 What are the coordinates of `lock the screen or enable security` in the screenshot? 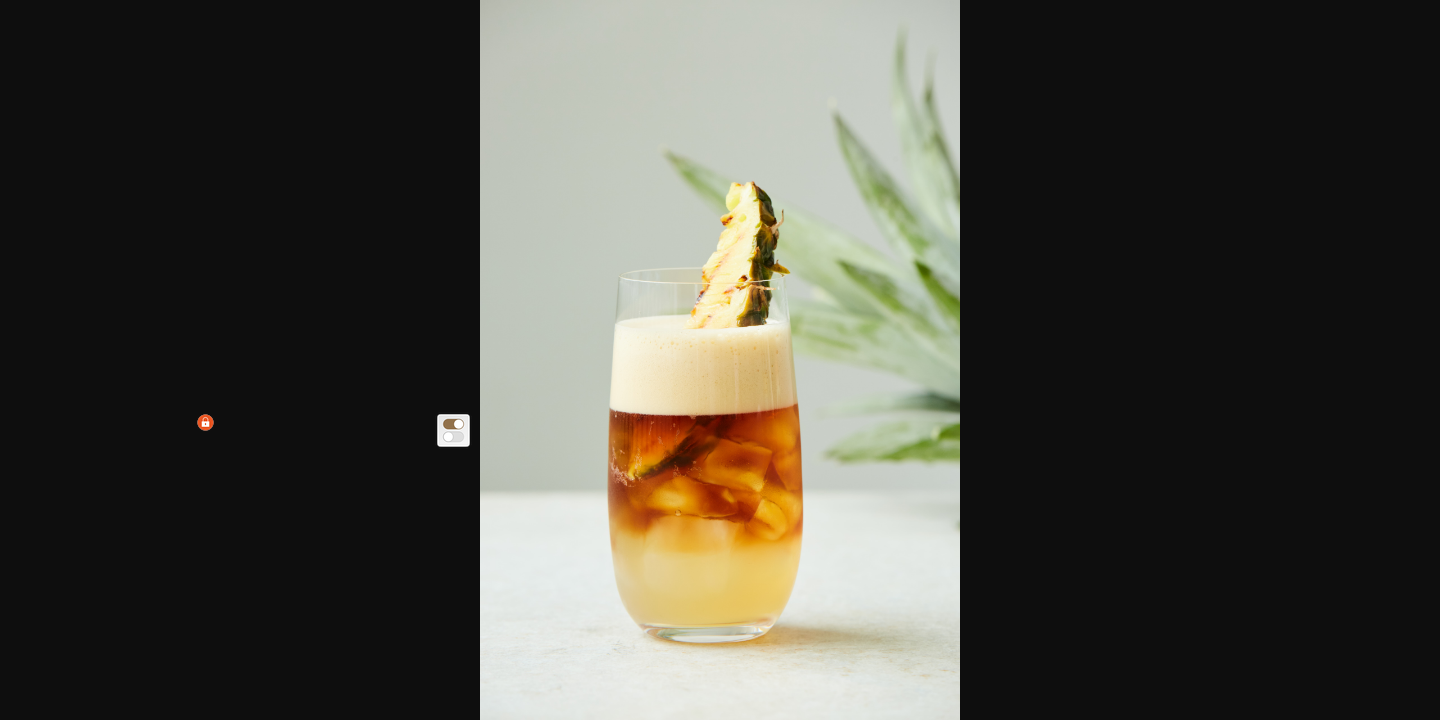 It's located at (205, 422).